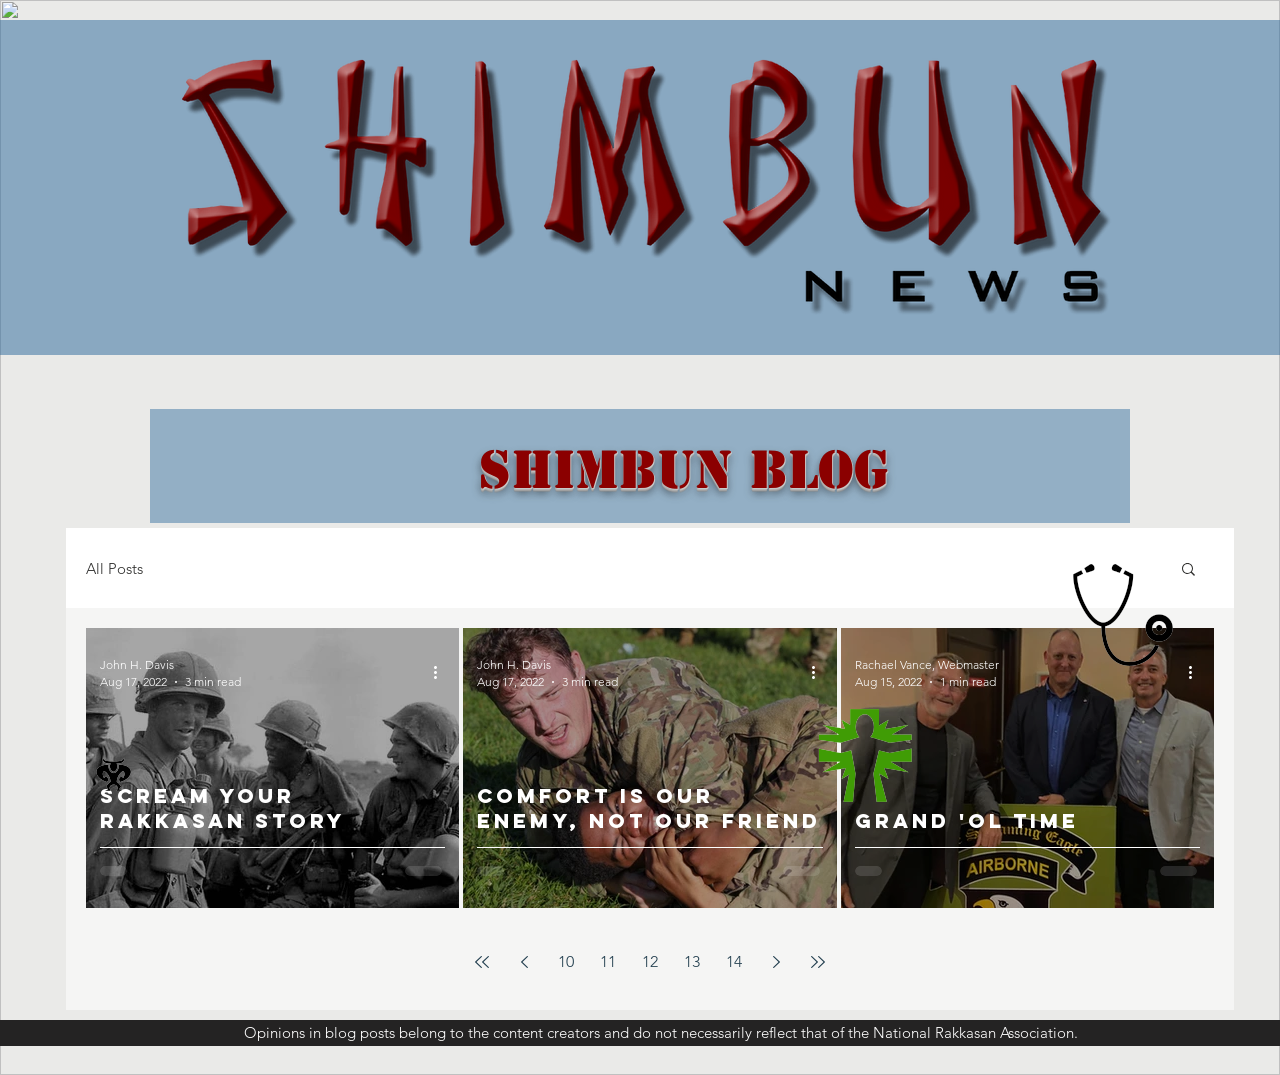  Describe the element at coordinates (865, 755) in the screenshot. I see `indicates player has an active power-up or buff` at that location.